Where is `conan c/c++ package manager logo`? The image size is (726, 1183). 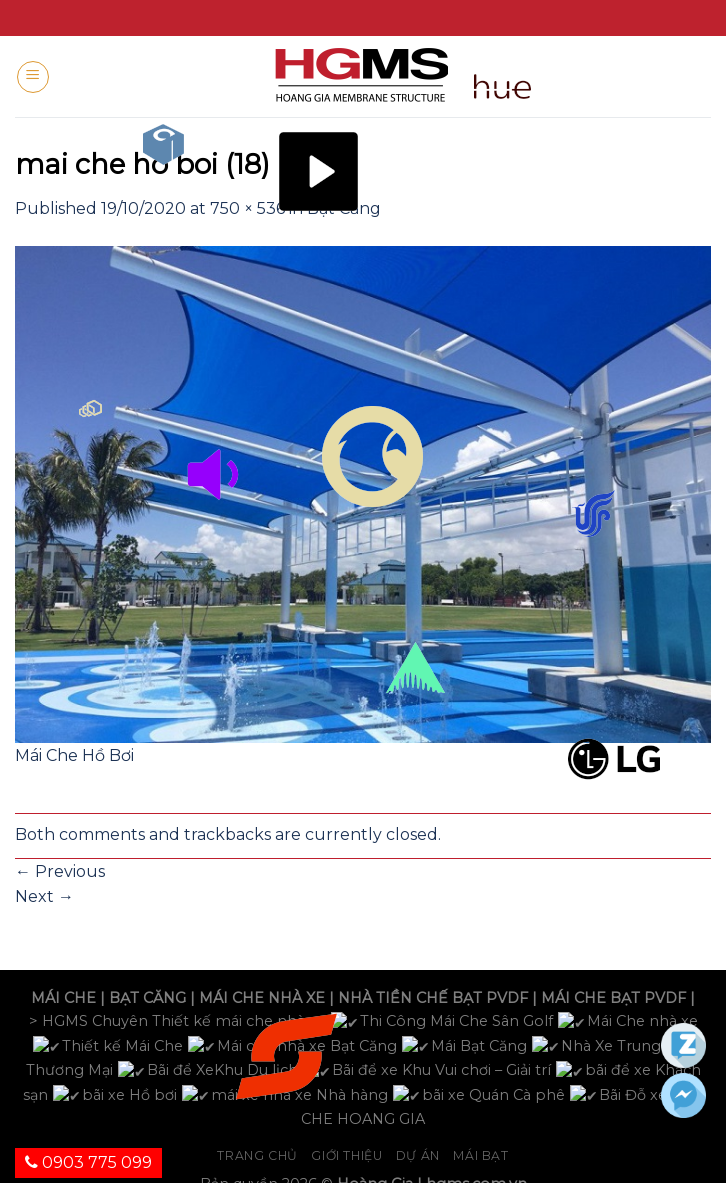
conan c/c++ package manager logo is located at coordinates (163, 144).